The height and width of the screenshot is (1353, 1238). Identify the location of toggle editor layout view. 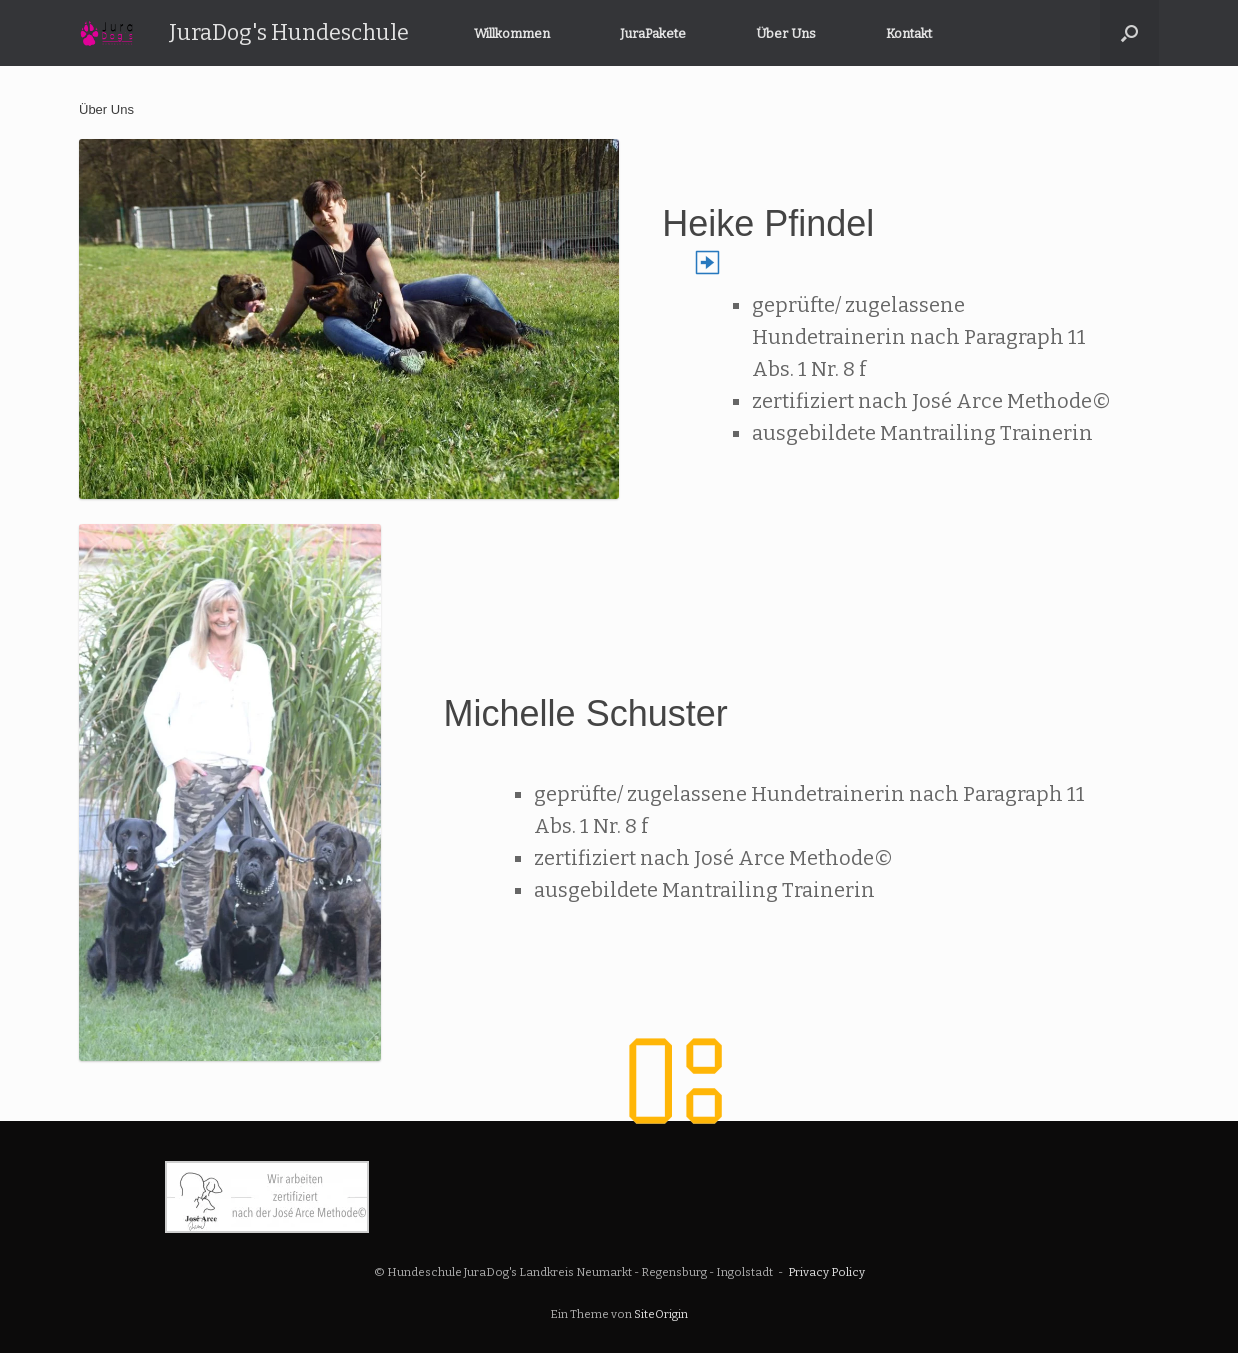
(672, 1081).